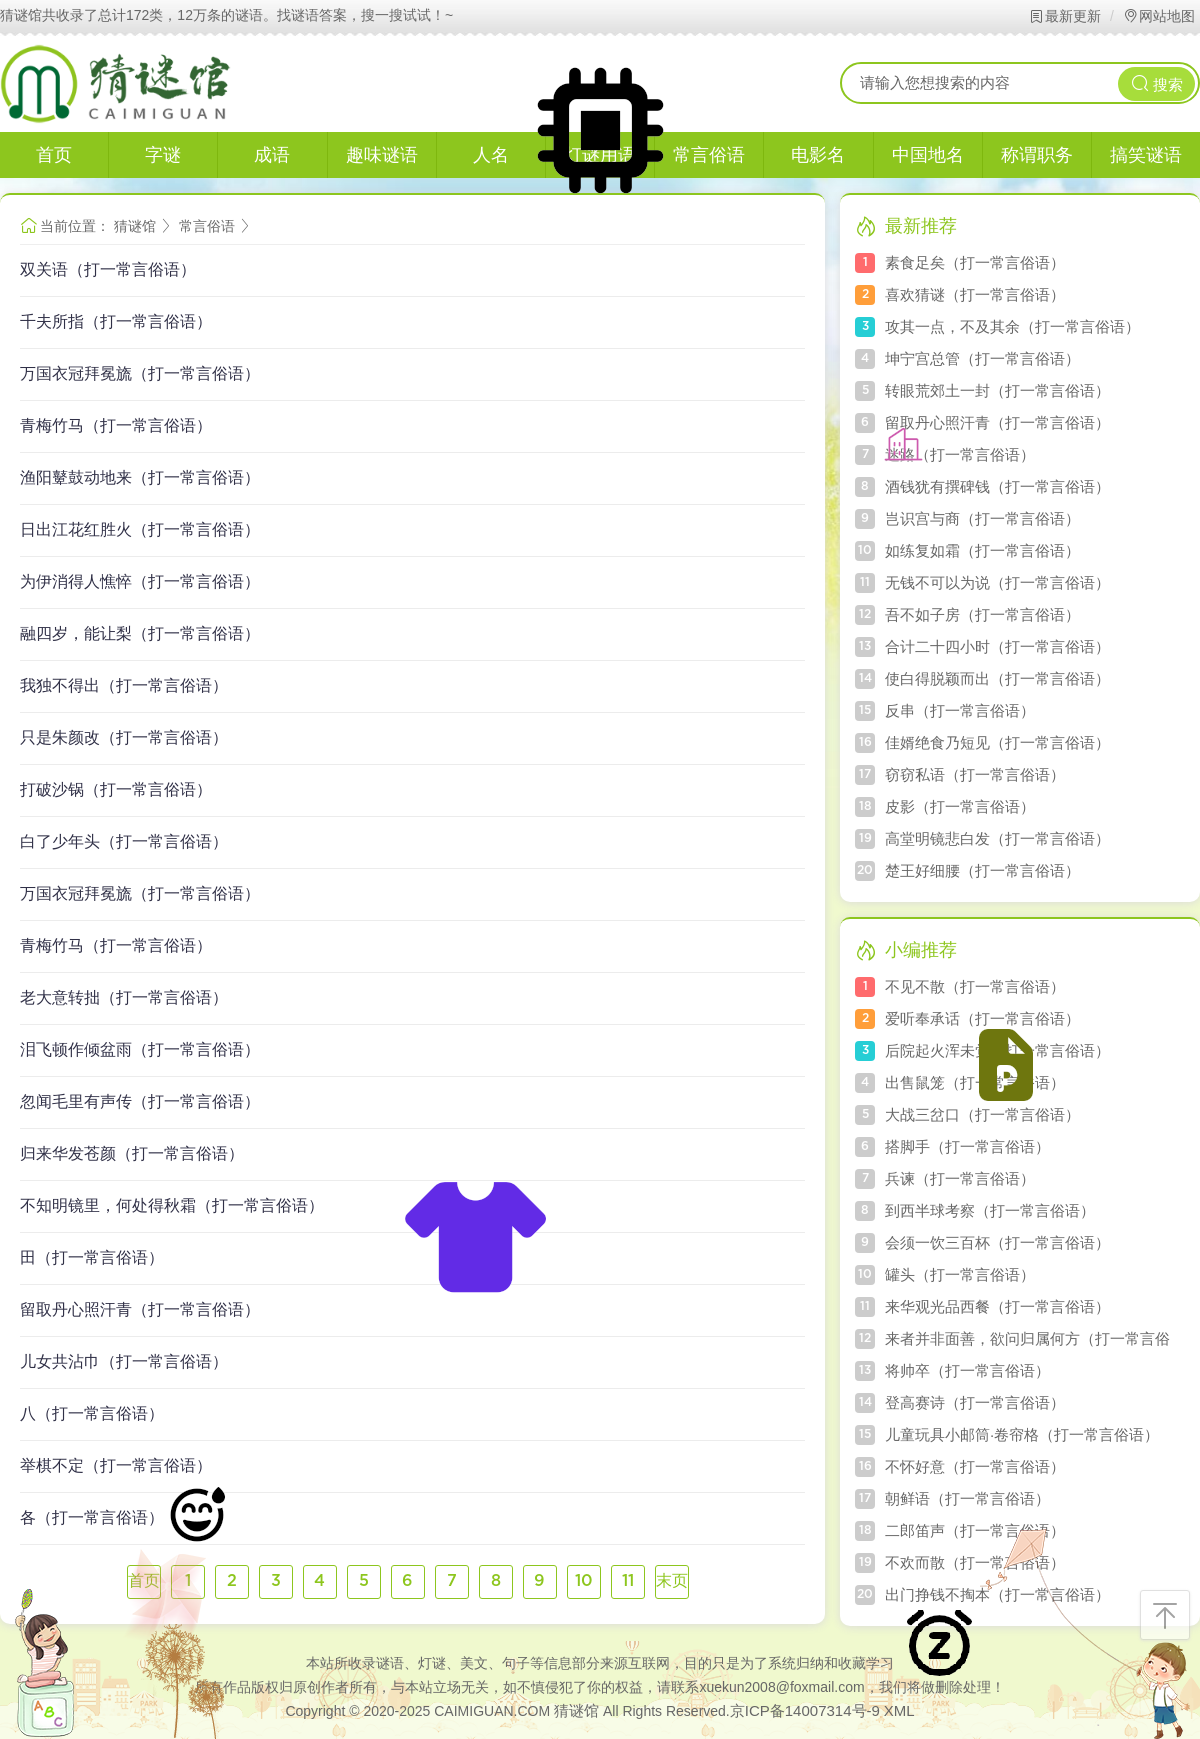  What do you see at coordinates (600, 130) in the screenshot?
I see `view hardware or processor information` at bounding box center [600, 130].